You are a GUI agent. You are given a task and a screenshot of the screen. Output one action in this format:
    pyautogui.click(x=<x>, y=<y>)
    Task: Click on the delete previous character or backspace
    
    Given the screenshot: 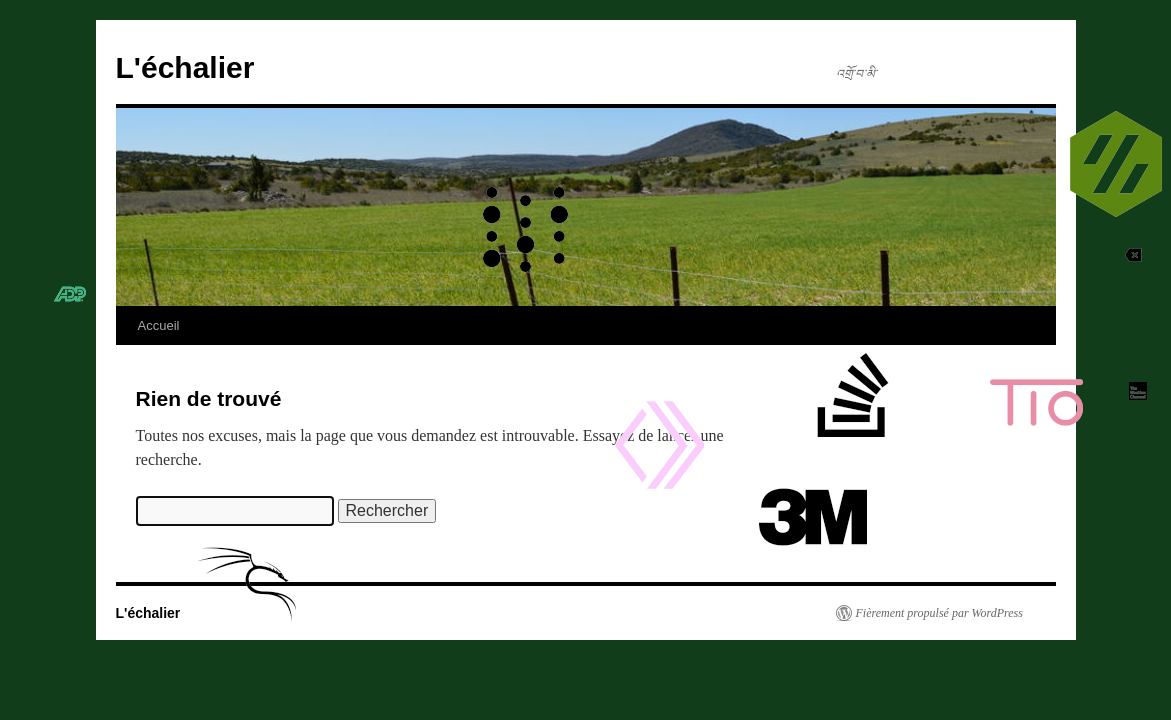 What is the action you would take?
    pyautogui.click(x=1134, y=255)
    